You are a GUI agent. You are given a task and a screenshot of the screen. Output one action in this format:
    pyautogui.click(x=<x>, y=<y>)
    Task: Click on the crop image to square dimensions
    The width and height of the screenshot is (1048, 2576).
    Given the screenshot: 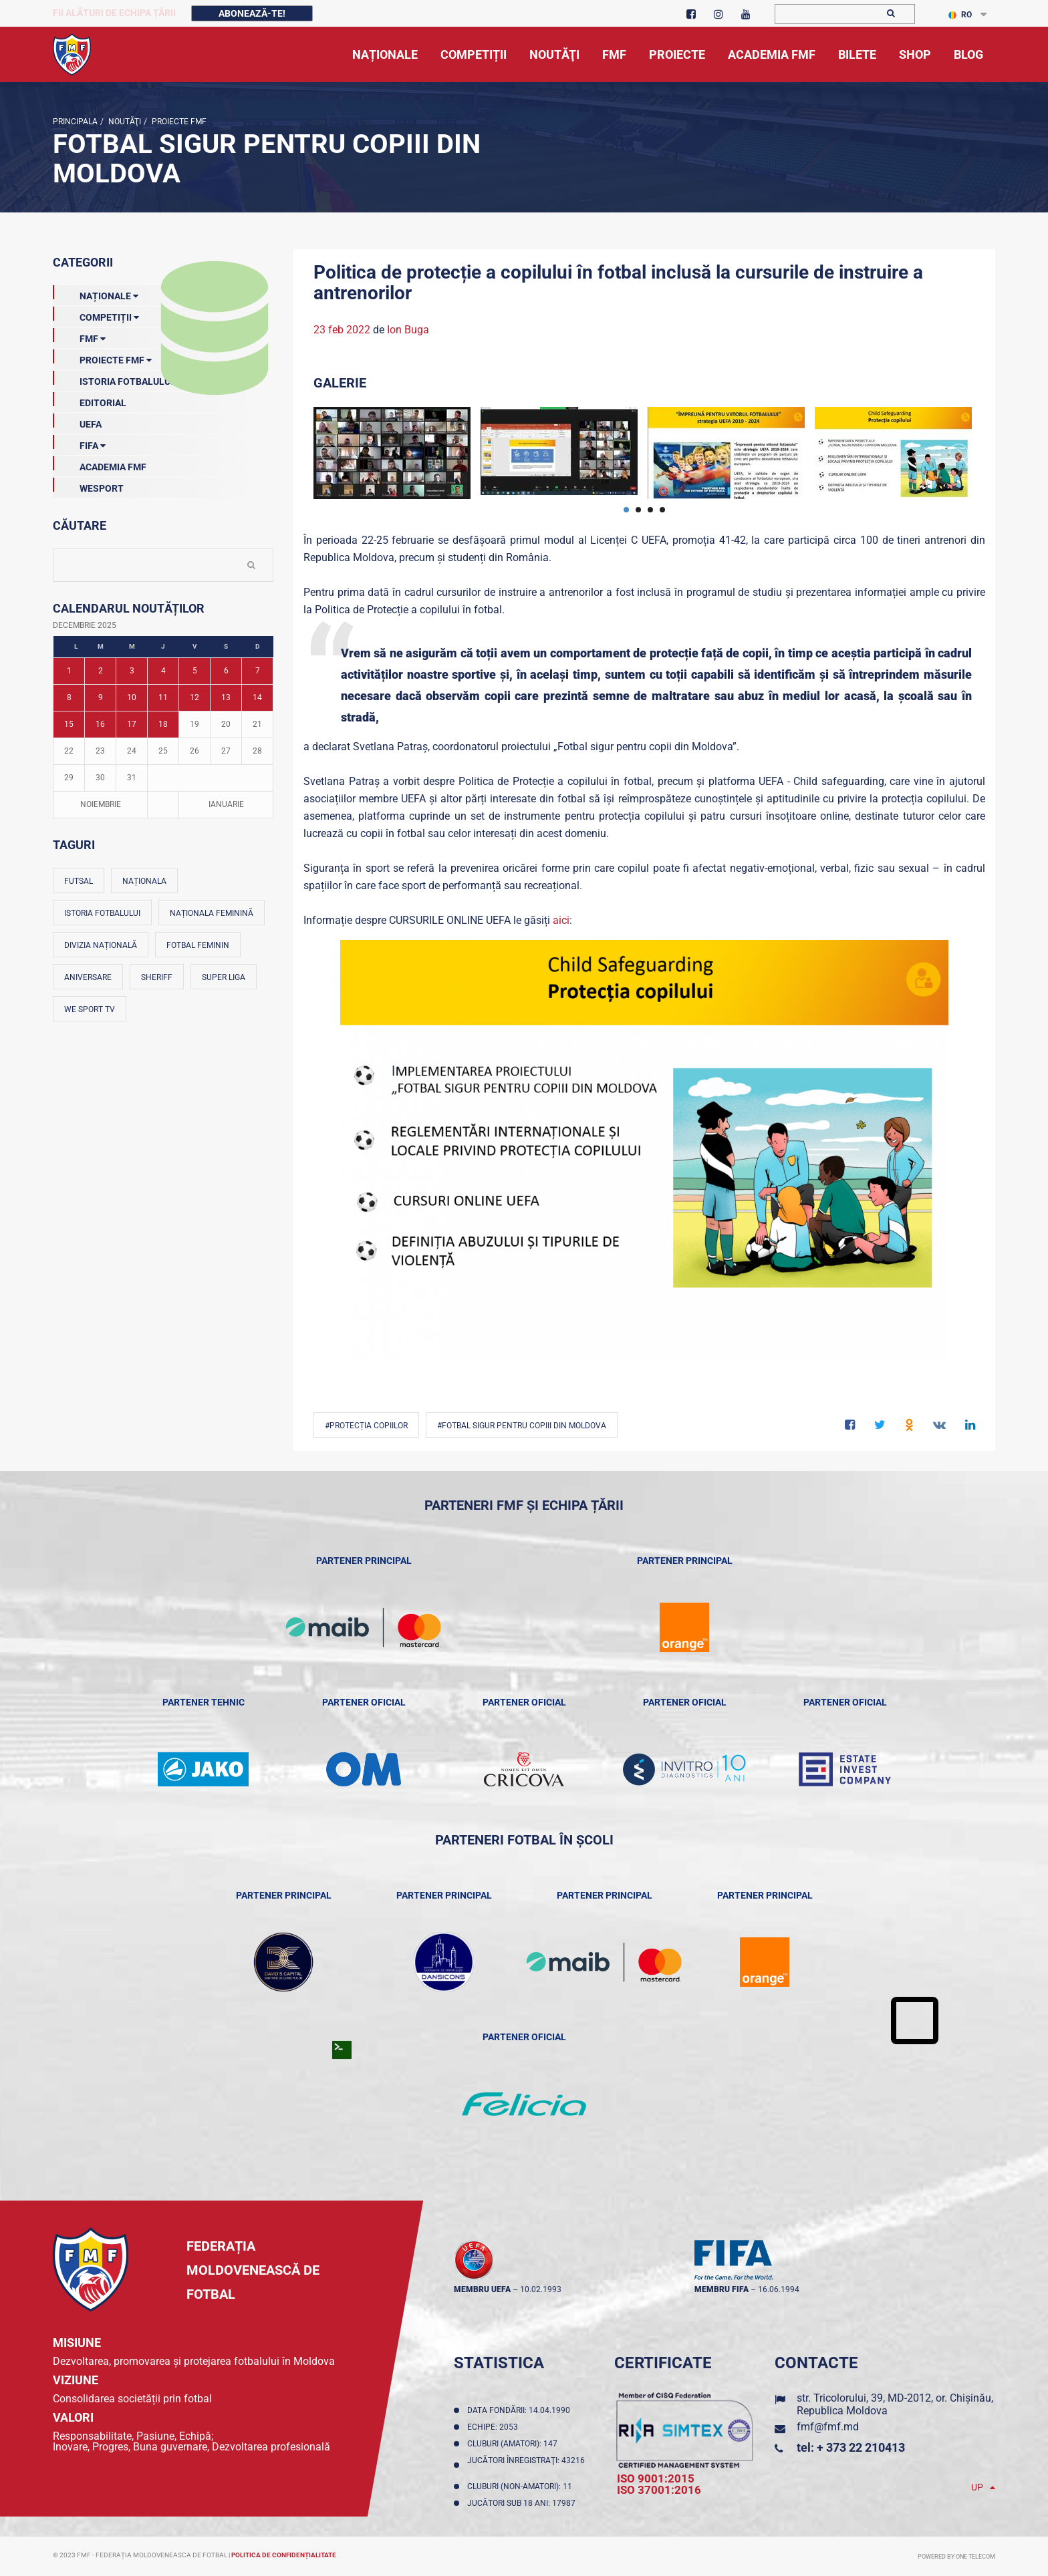 What is the action you would take?
    pyautogui.click(x=914, y=2020)
    